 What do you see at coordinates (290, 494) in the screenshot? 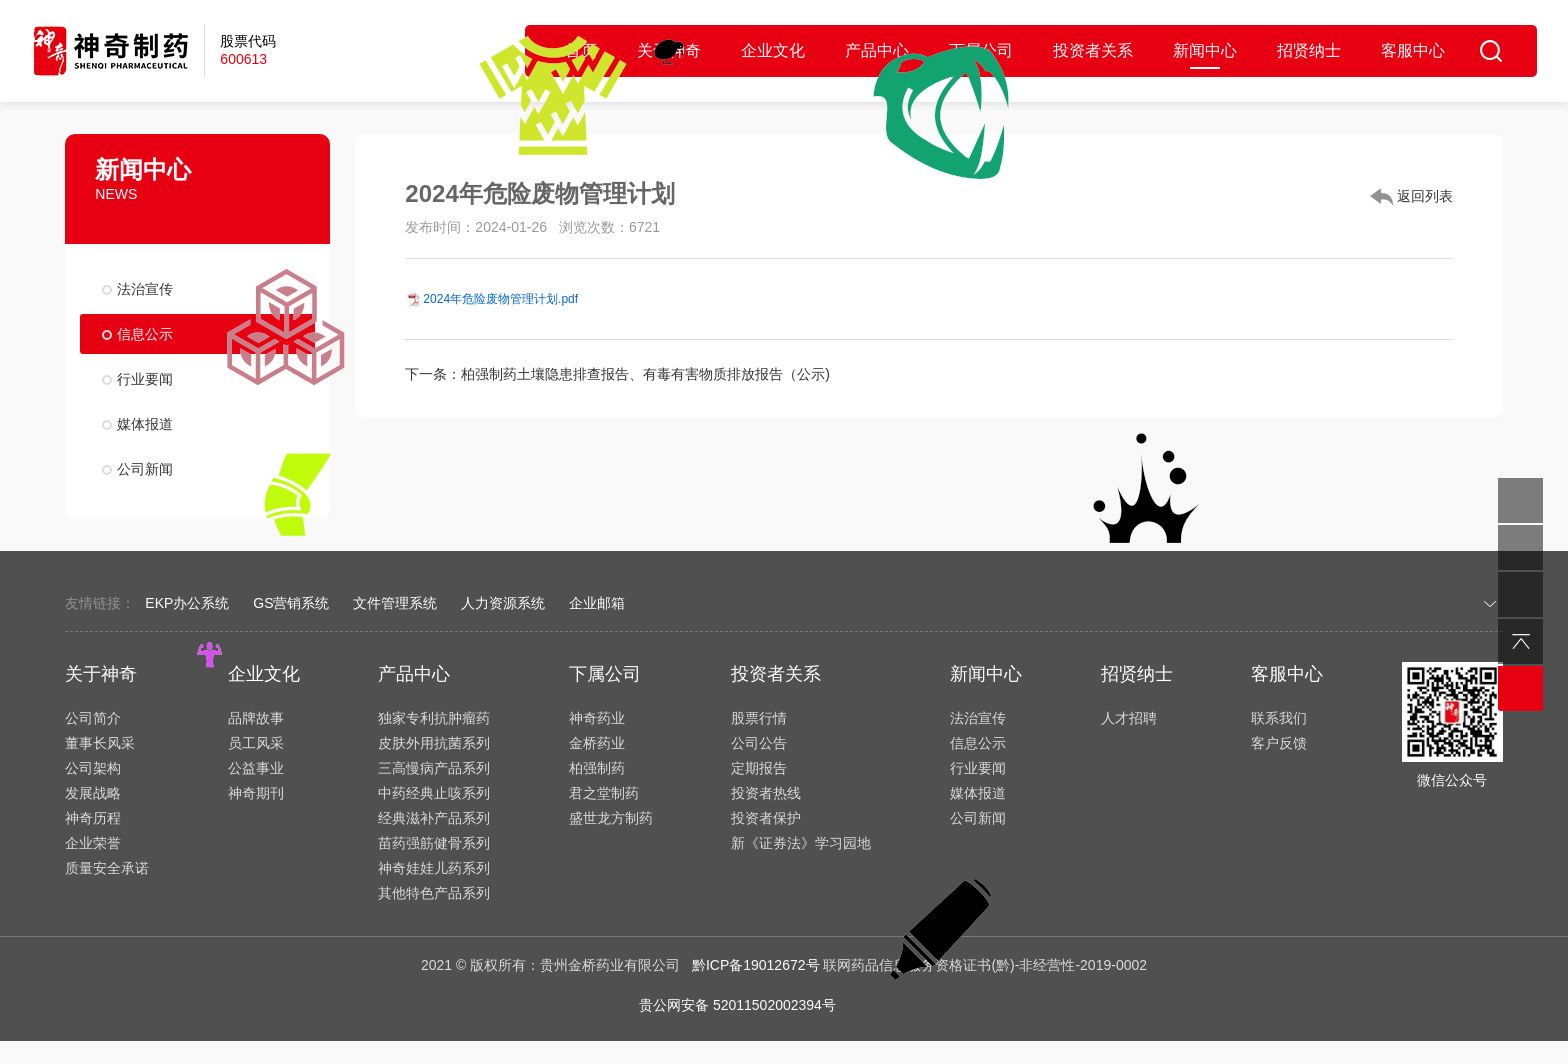
I see `select elbow pad equipment for your character` at bounding box center [290, 494].